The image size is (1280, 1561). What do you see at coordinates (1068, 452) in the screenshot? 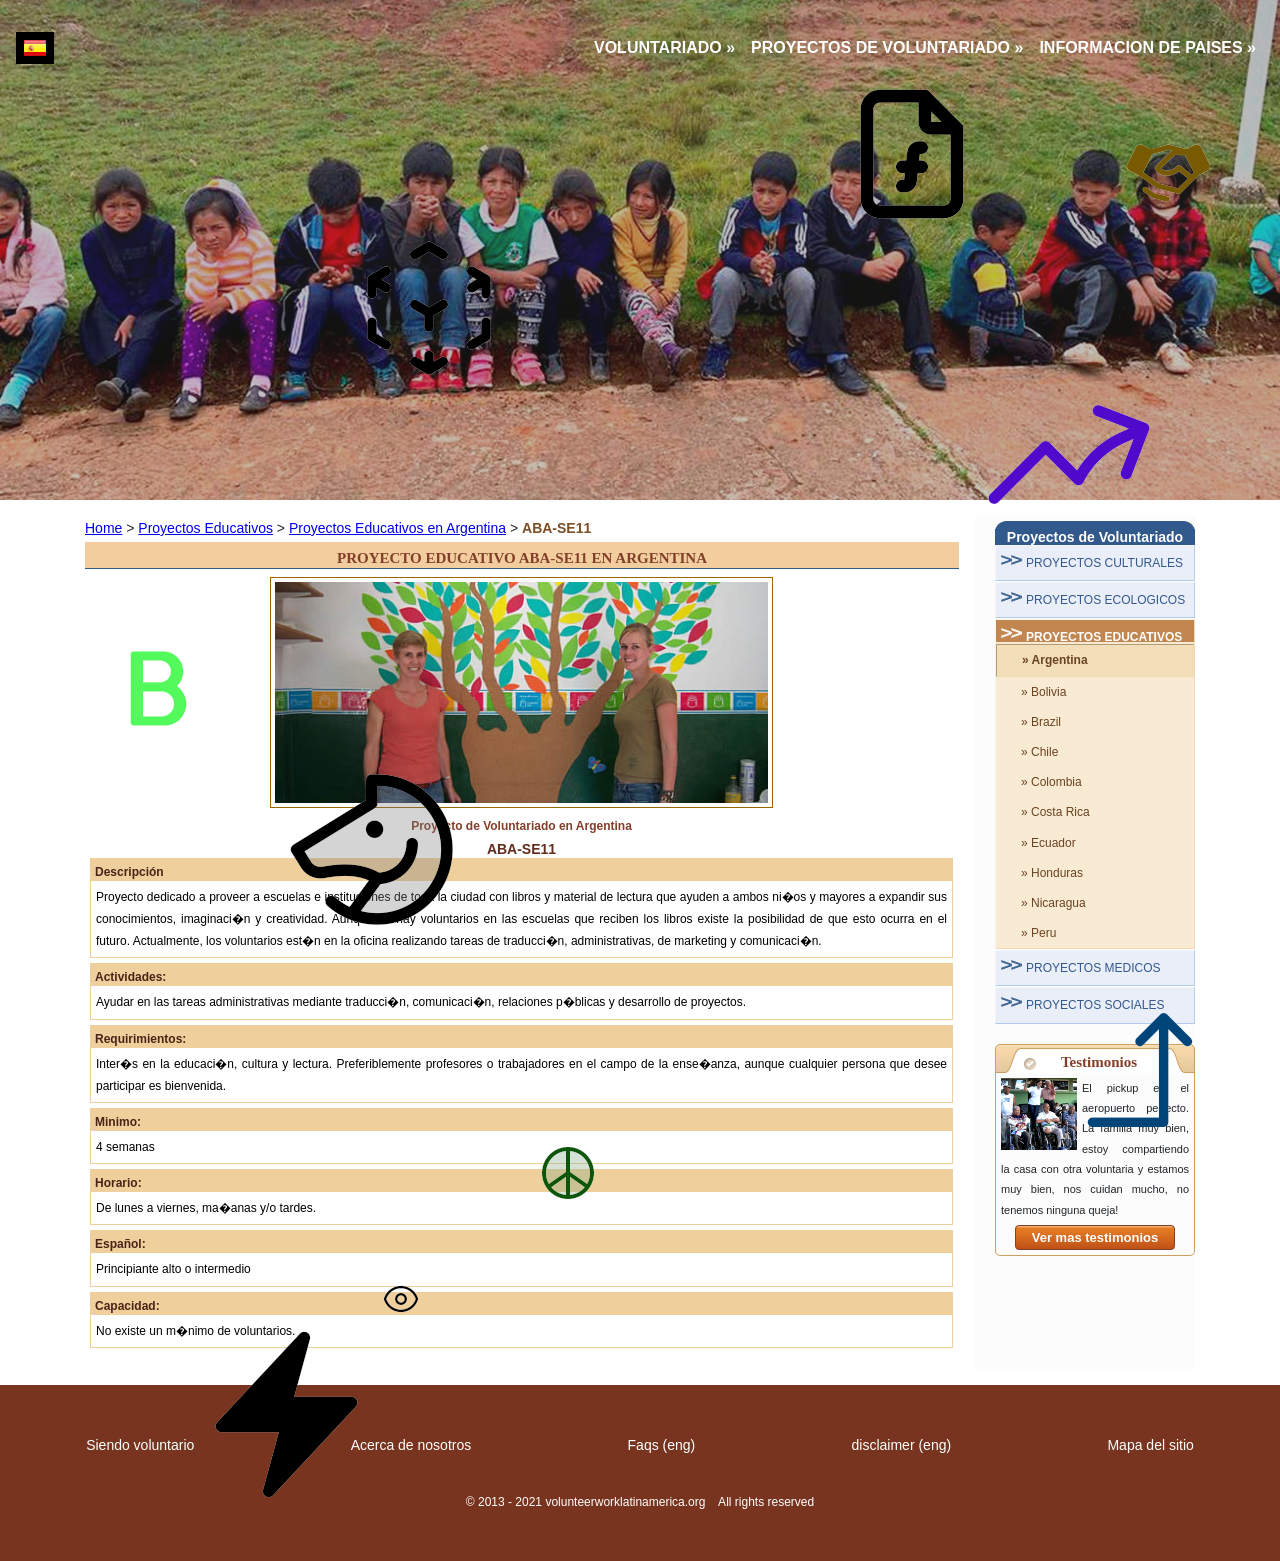
I see `view trending or popular content` at bounding box center [1068, 452].